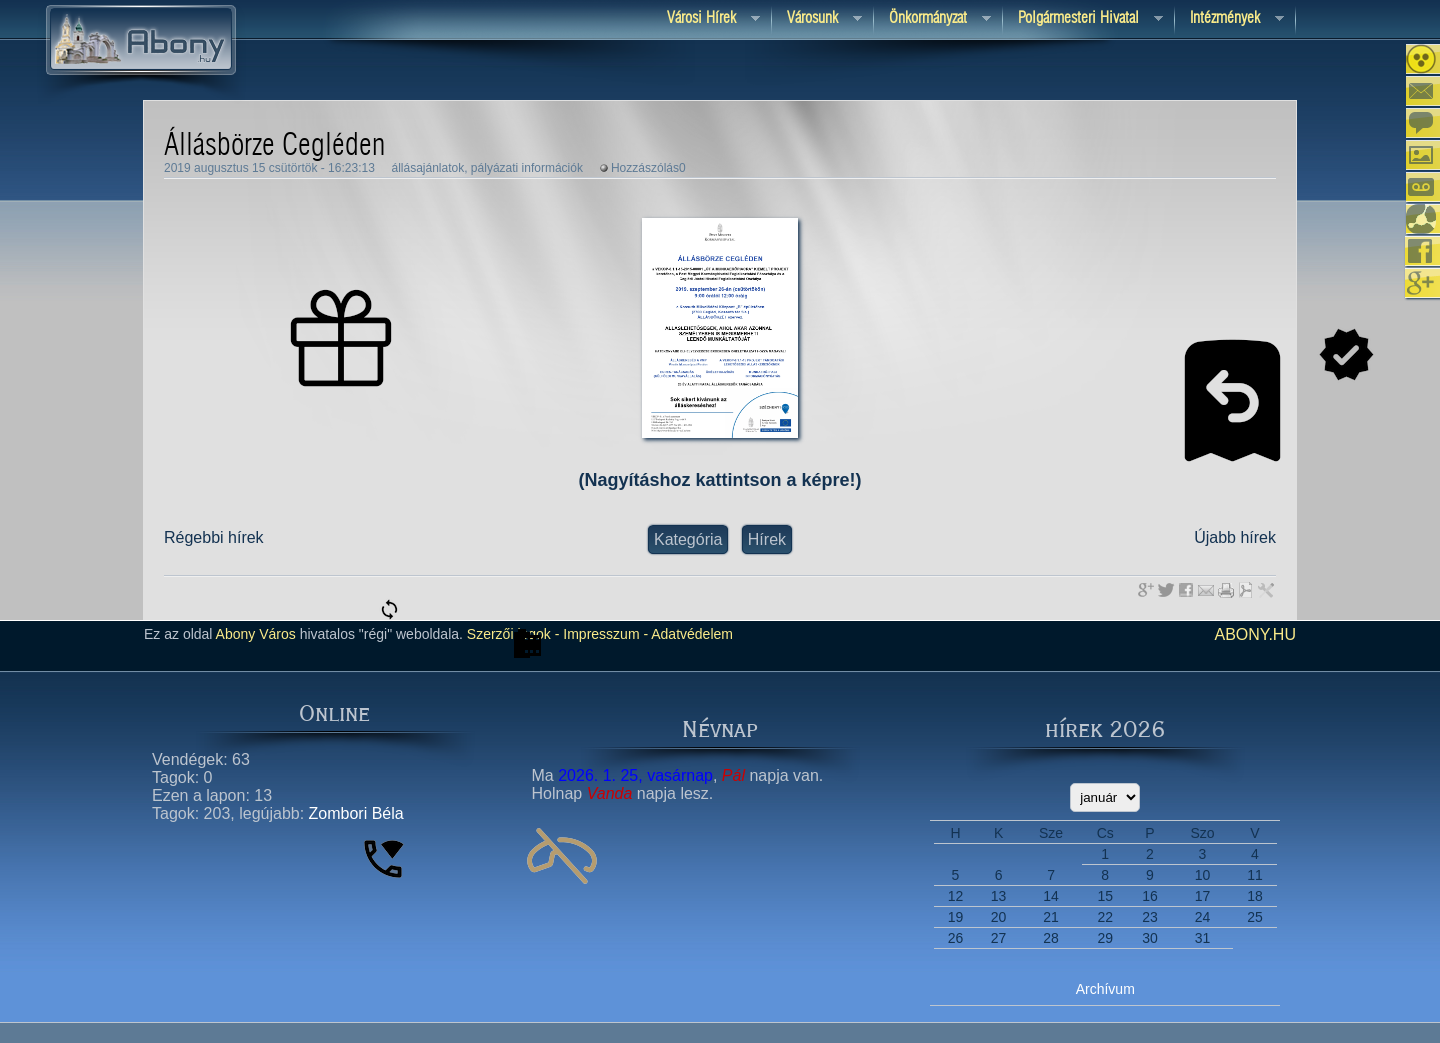  I want to click on request a refund for a purchase, so click(1232, 400).